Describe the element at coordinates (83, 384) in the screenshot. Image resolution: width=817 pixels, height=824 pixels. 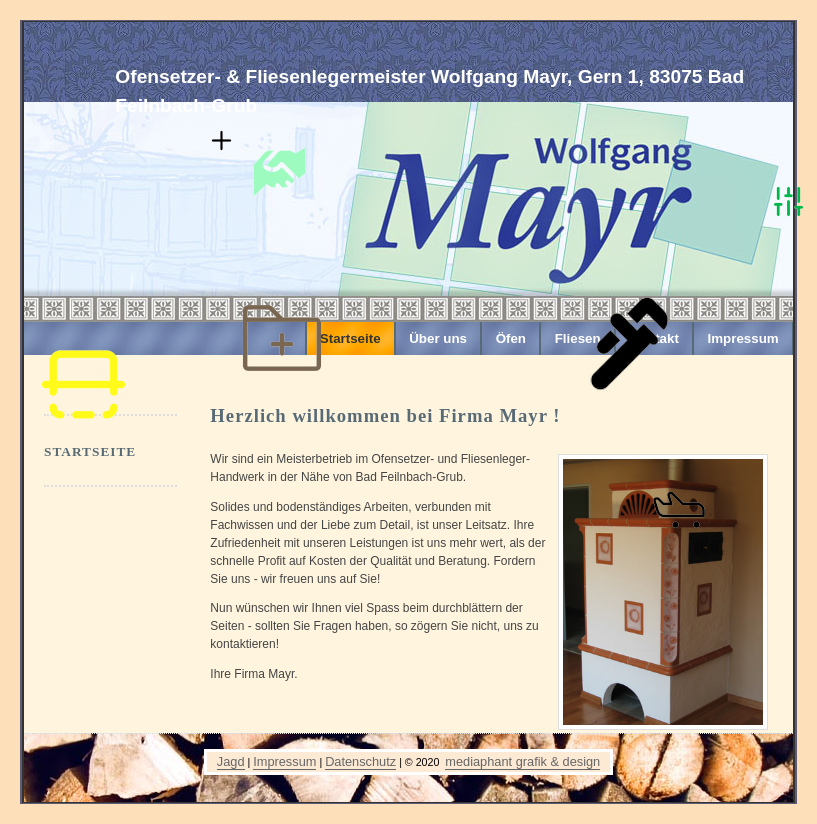
I see `toggle horizontal layout or orientation` at that location.